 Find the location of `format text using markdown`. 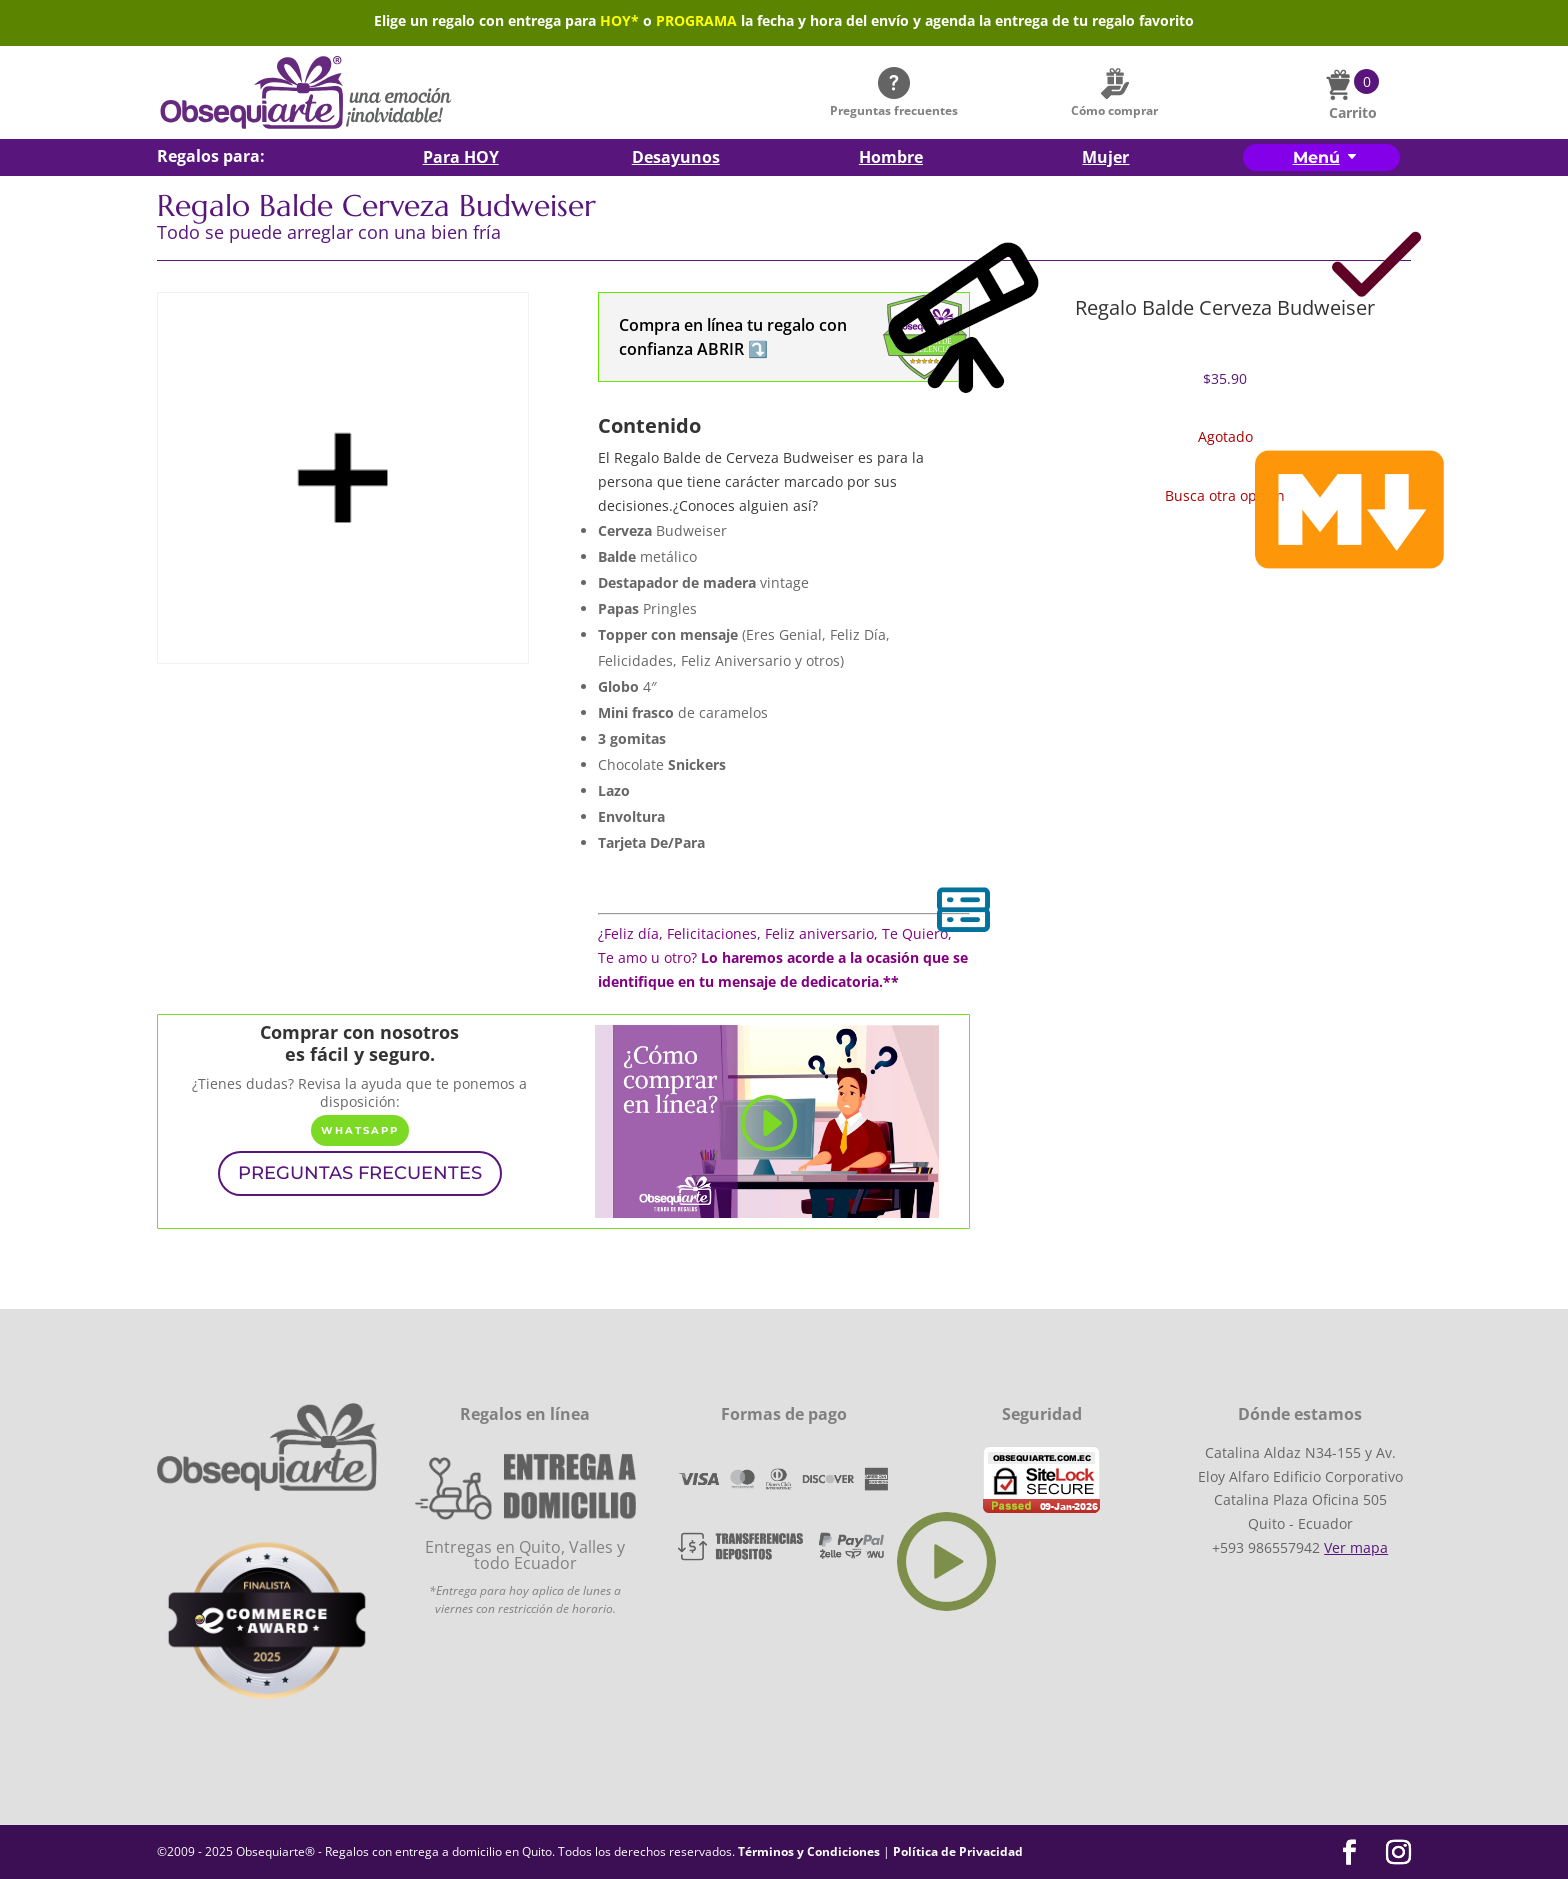

format text using markdown is located at coordinates (1349, 509).